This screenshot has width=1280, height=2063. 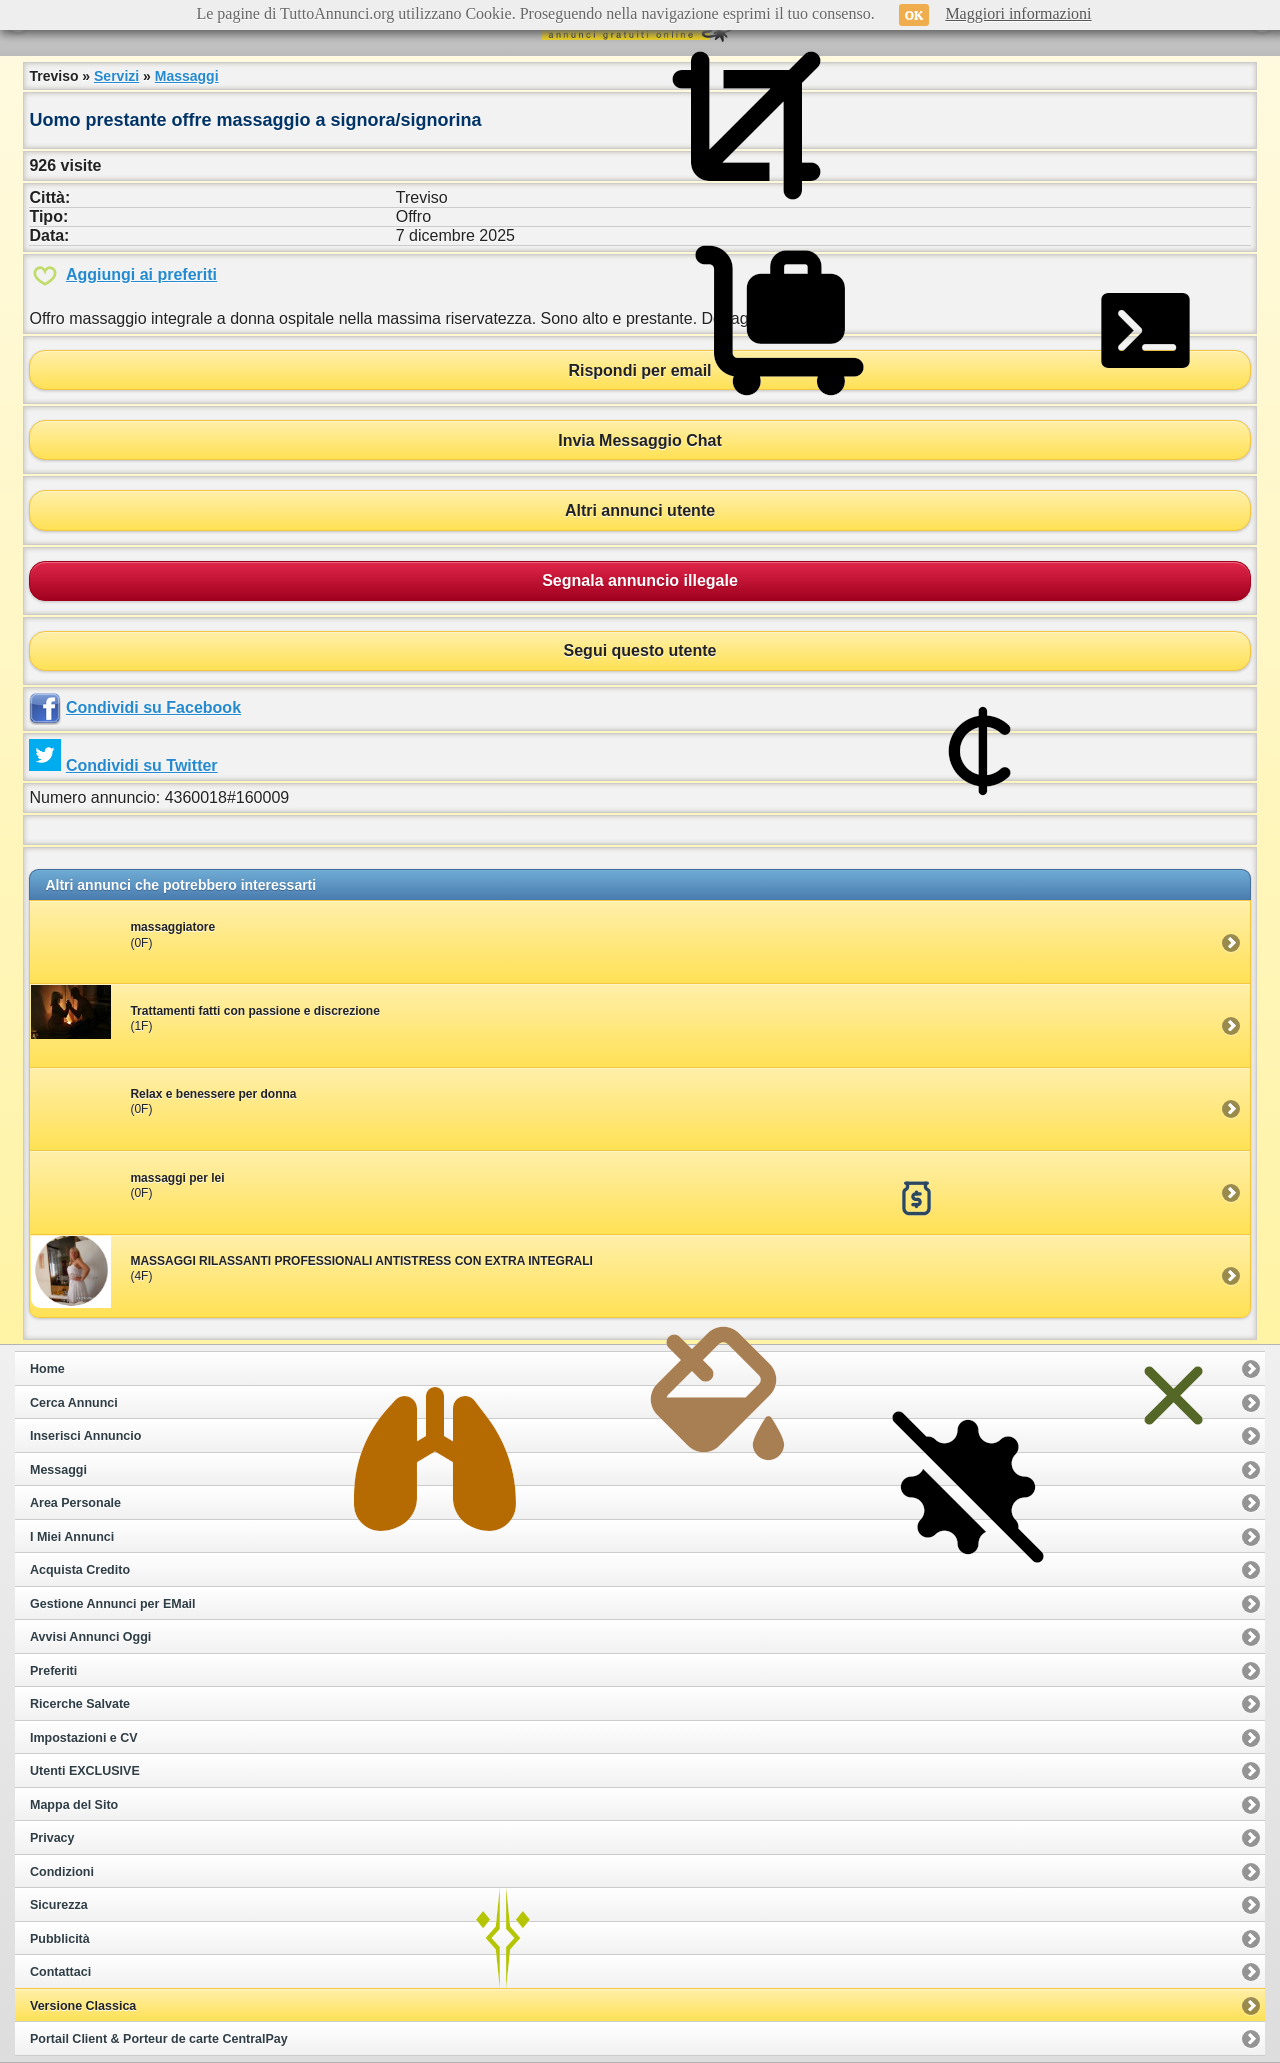 I want to click on indicates Ghanaian cedi currency, so click(x=980, y=751).